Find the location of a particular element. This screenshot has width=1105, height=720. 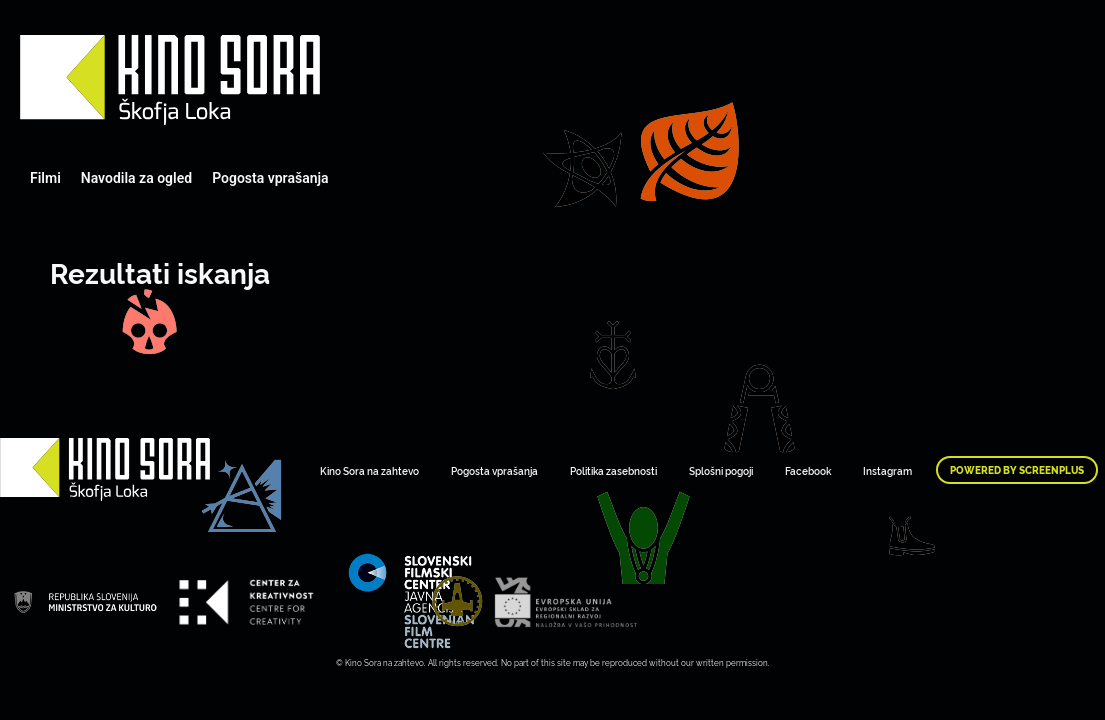

indicates light refraction or spectrum settings is located at coordinates (242, 499).